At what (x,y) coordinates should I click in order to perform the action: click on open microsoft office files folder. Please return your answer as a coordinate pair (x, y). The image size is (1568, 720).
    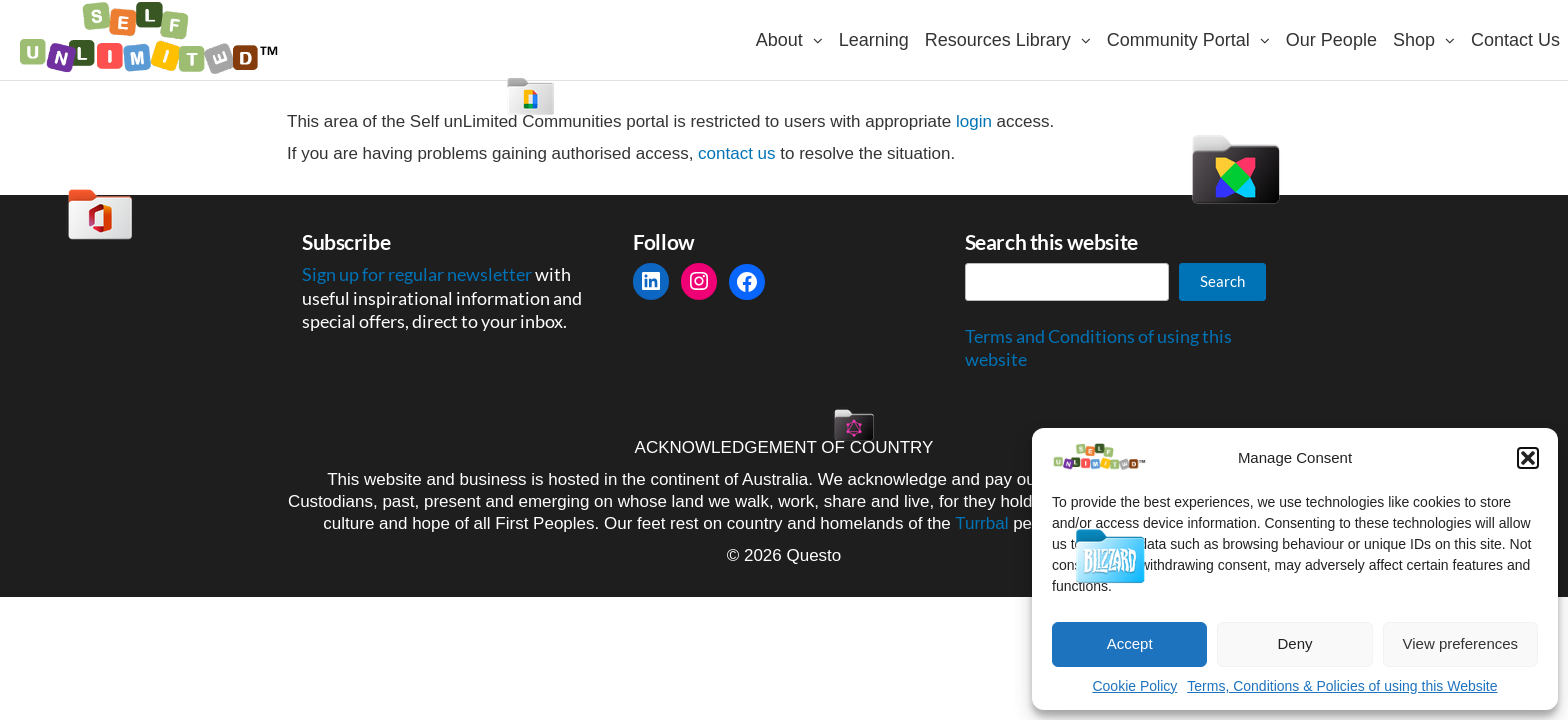
    Looking at the image, I should click on (100, 216).